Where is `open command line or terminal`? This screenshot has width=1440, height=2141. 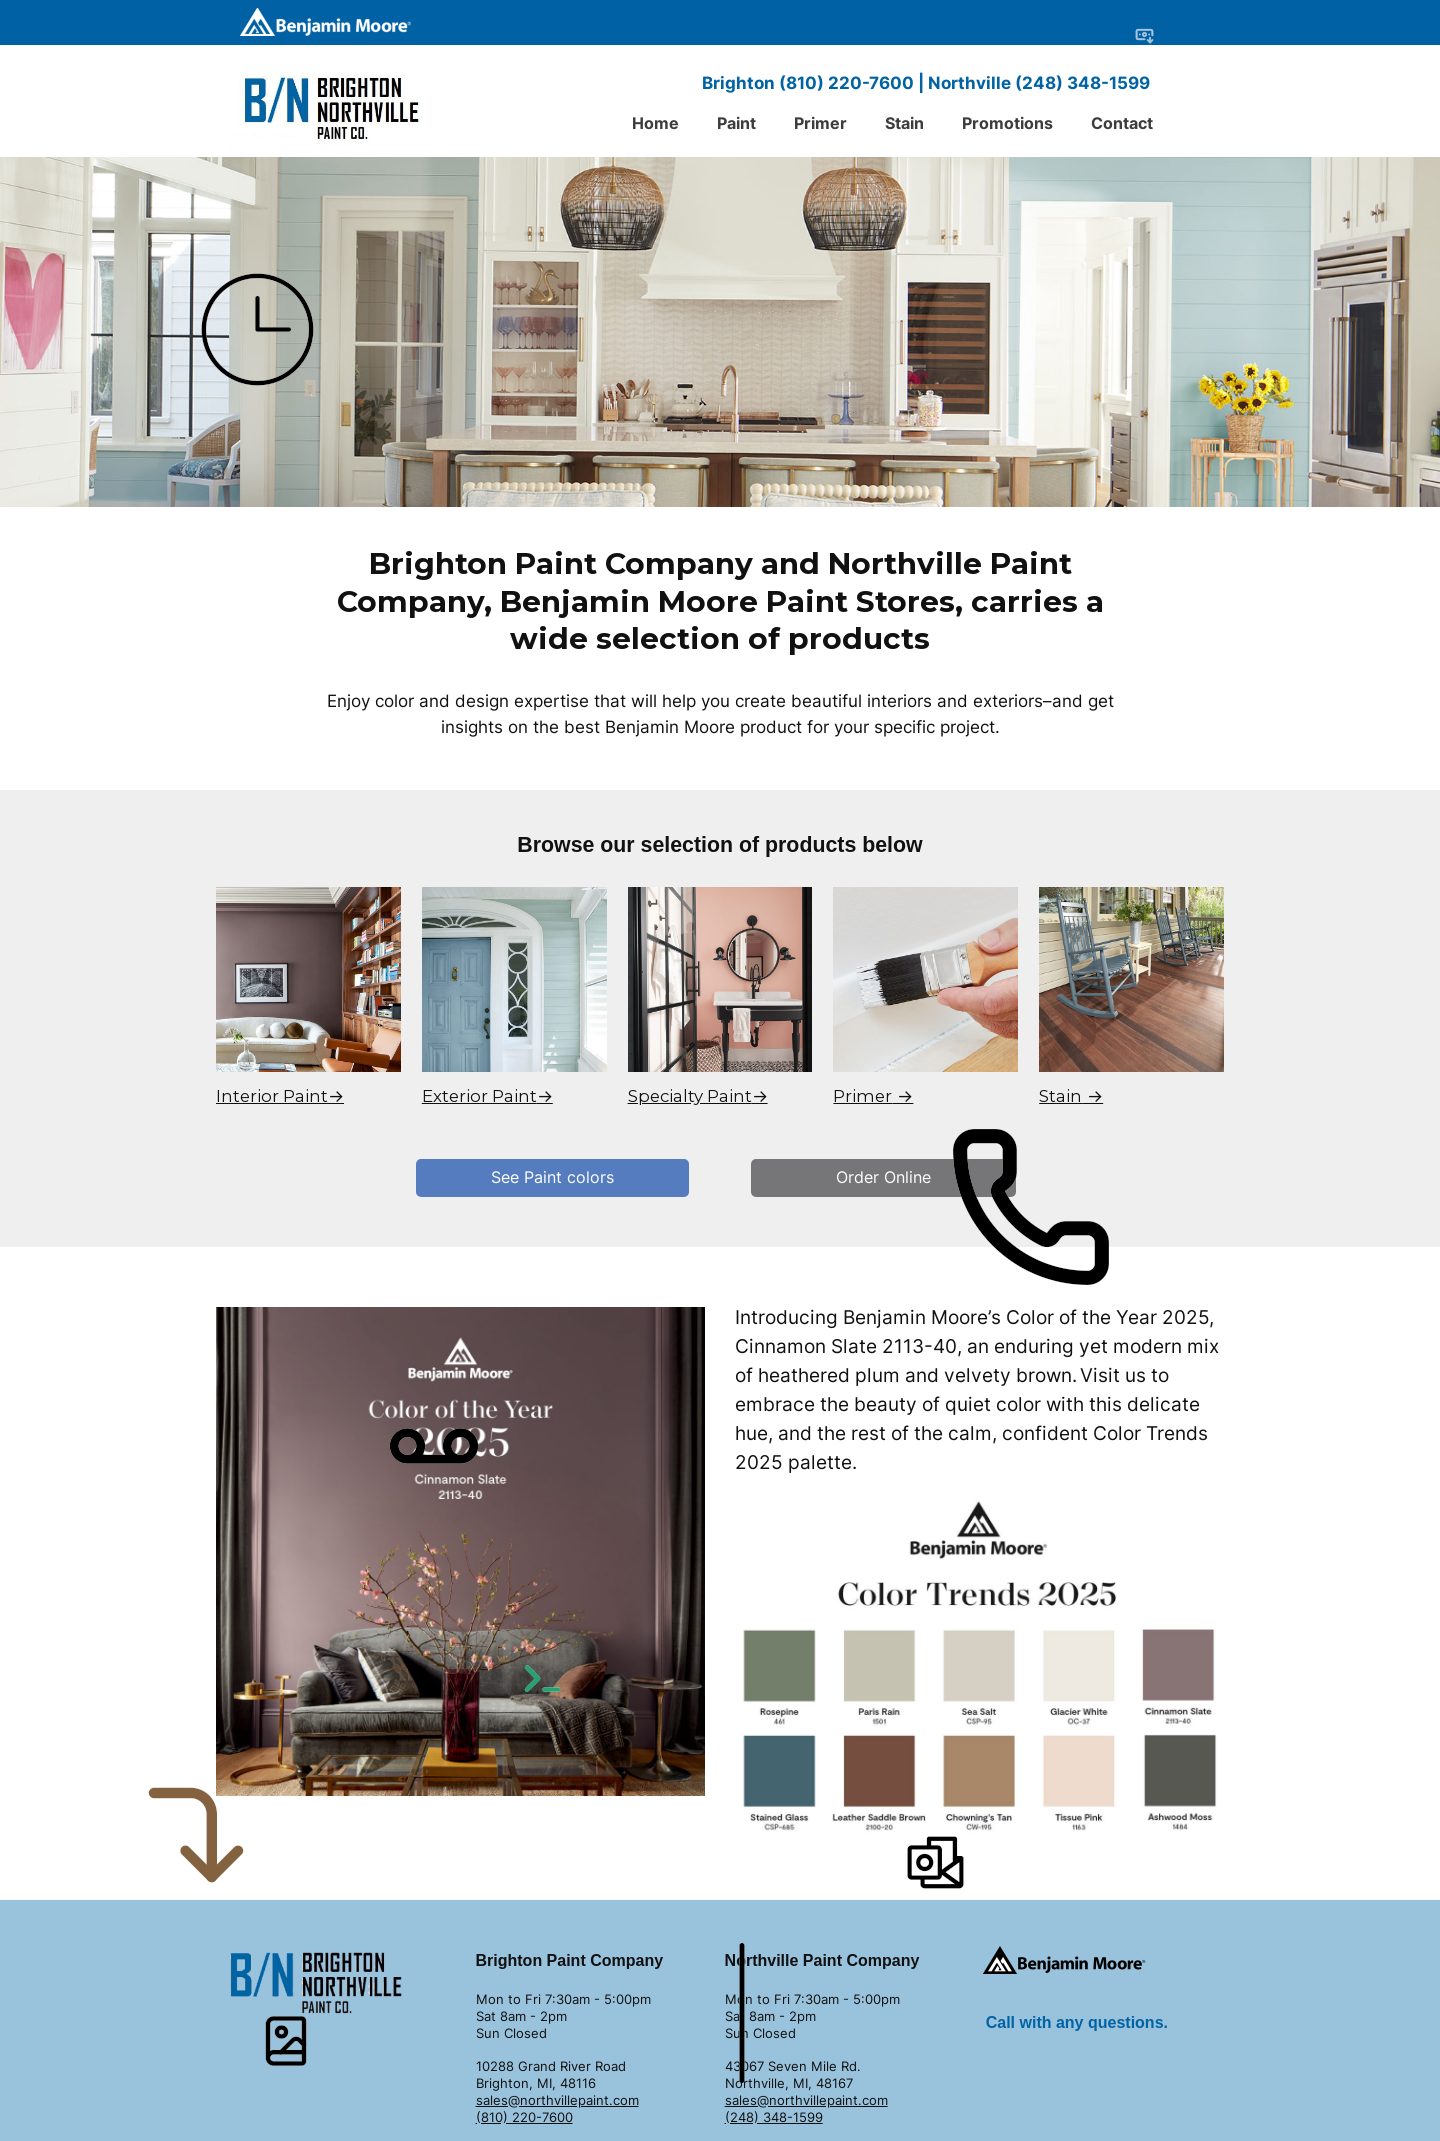
open command line or terminal is located at coordinates (542, 1678).